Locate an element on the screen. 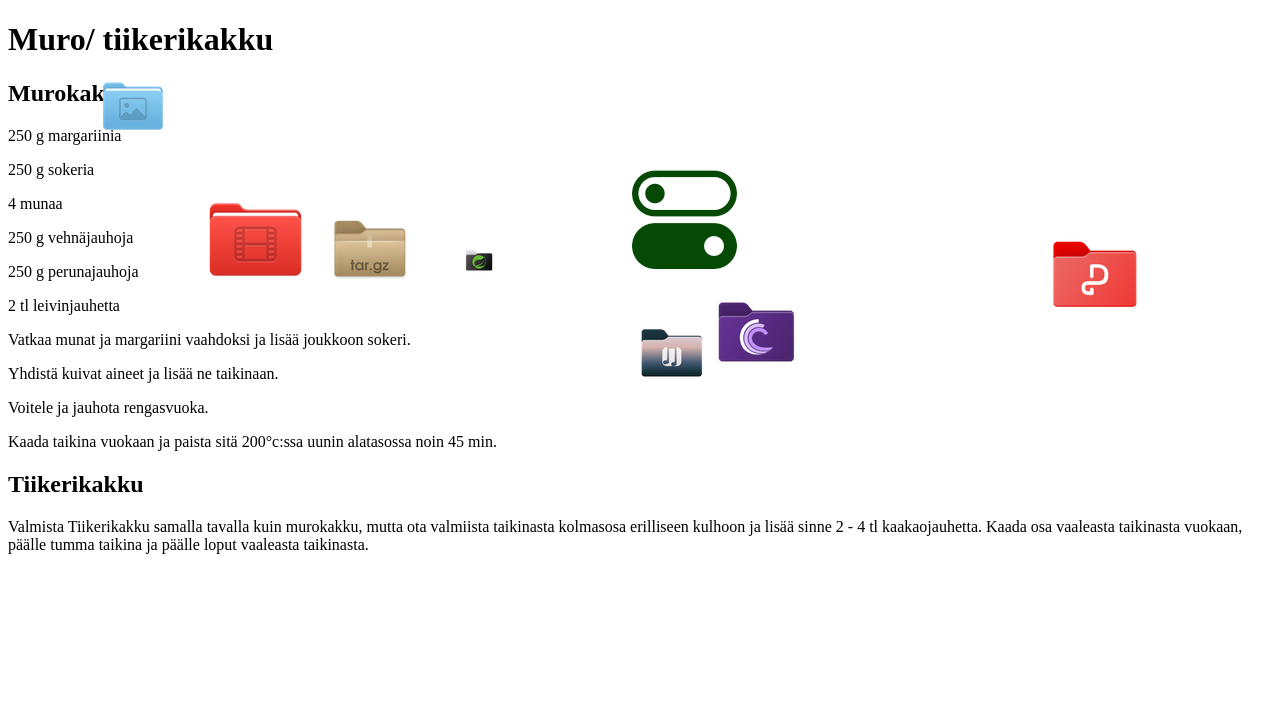  open your indie music folder is located at coordinates (671, 354).